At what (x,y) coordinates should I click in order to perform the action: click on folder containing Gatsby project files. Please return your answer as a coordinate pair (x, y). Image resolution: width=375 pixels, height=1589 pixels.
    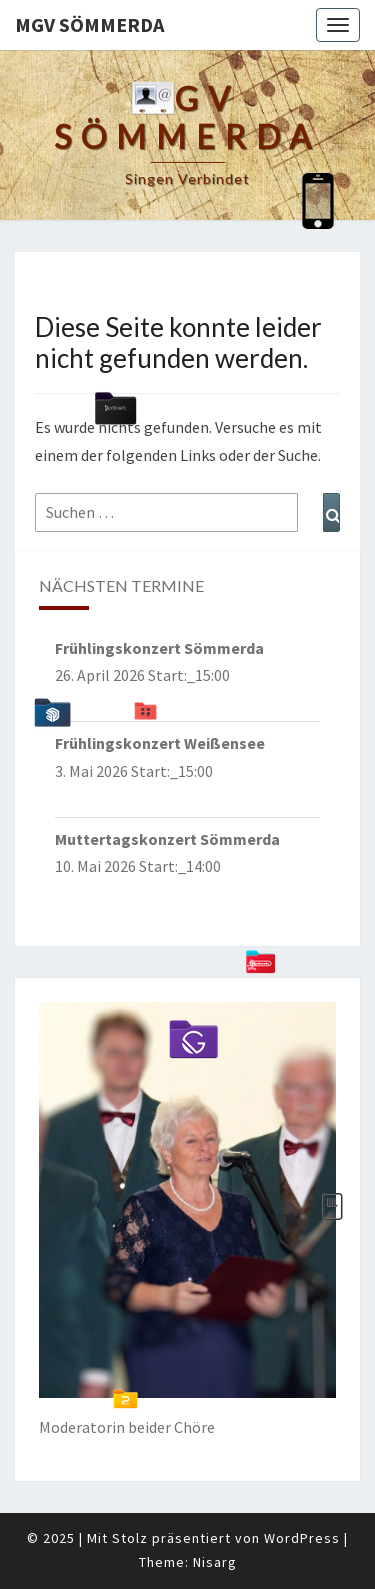
    Looking at the image, I should click on (193, 1040).